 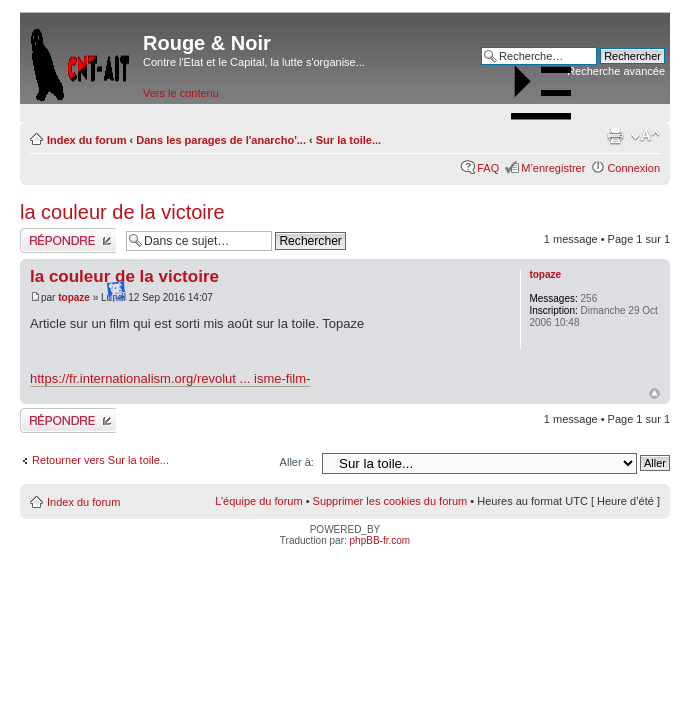 What do you see at coordinates (541, 93) in the screenshot?
I see `collapse the side menu or navigation panel` at bounding box center [541, 93].